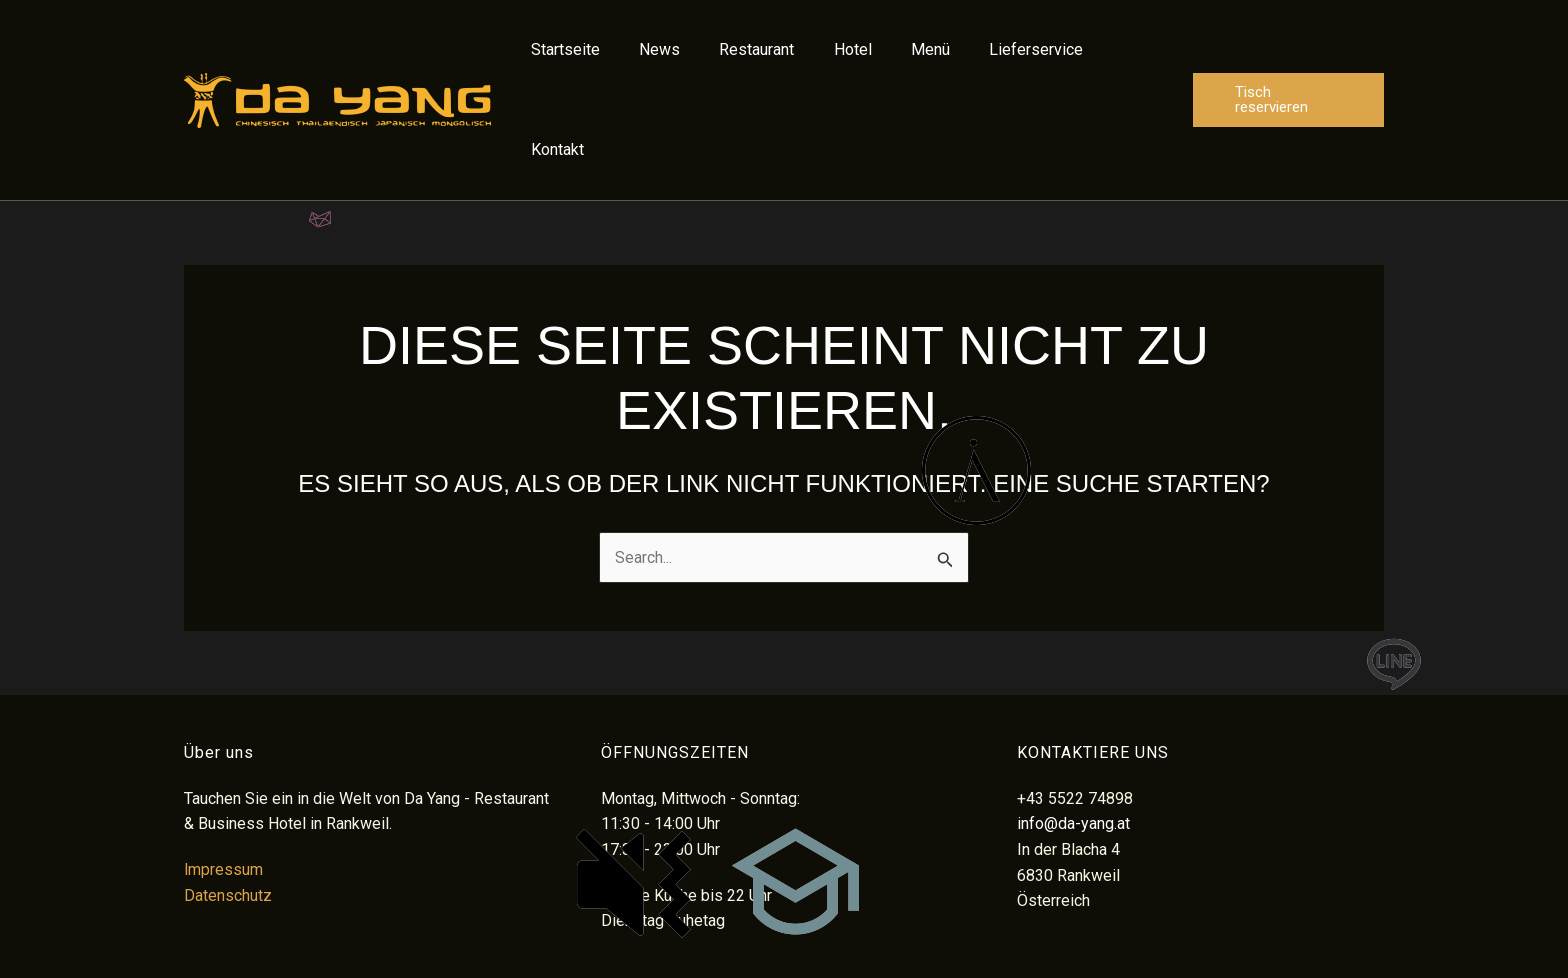 This screenshot has height=978, width=1568. I want to click on open invidious, a privacy-focused youtube frontend, so click(976, 470).